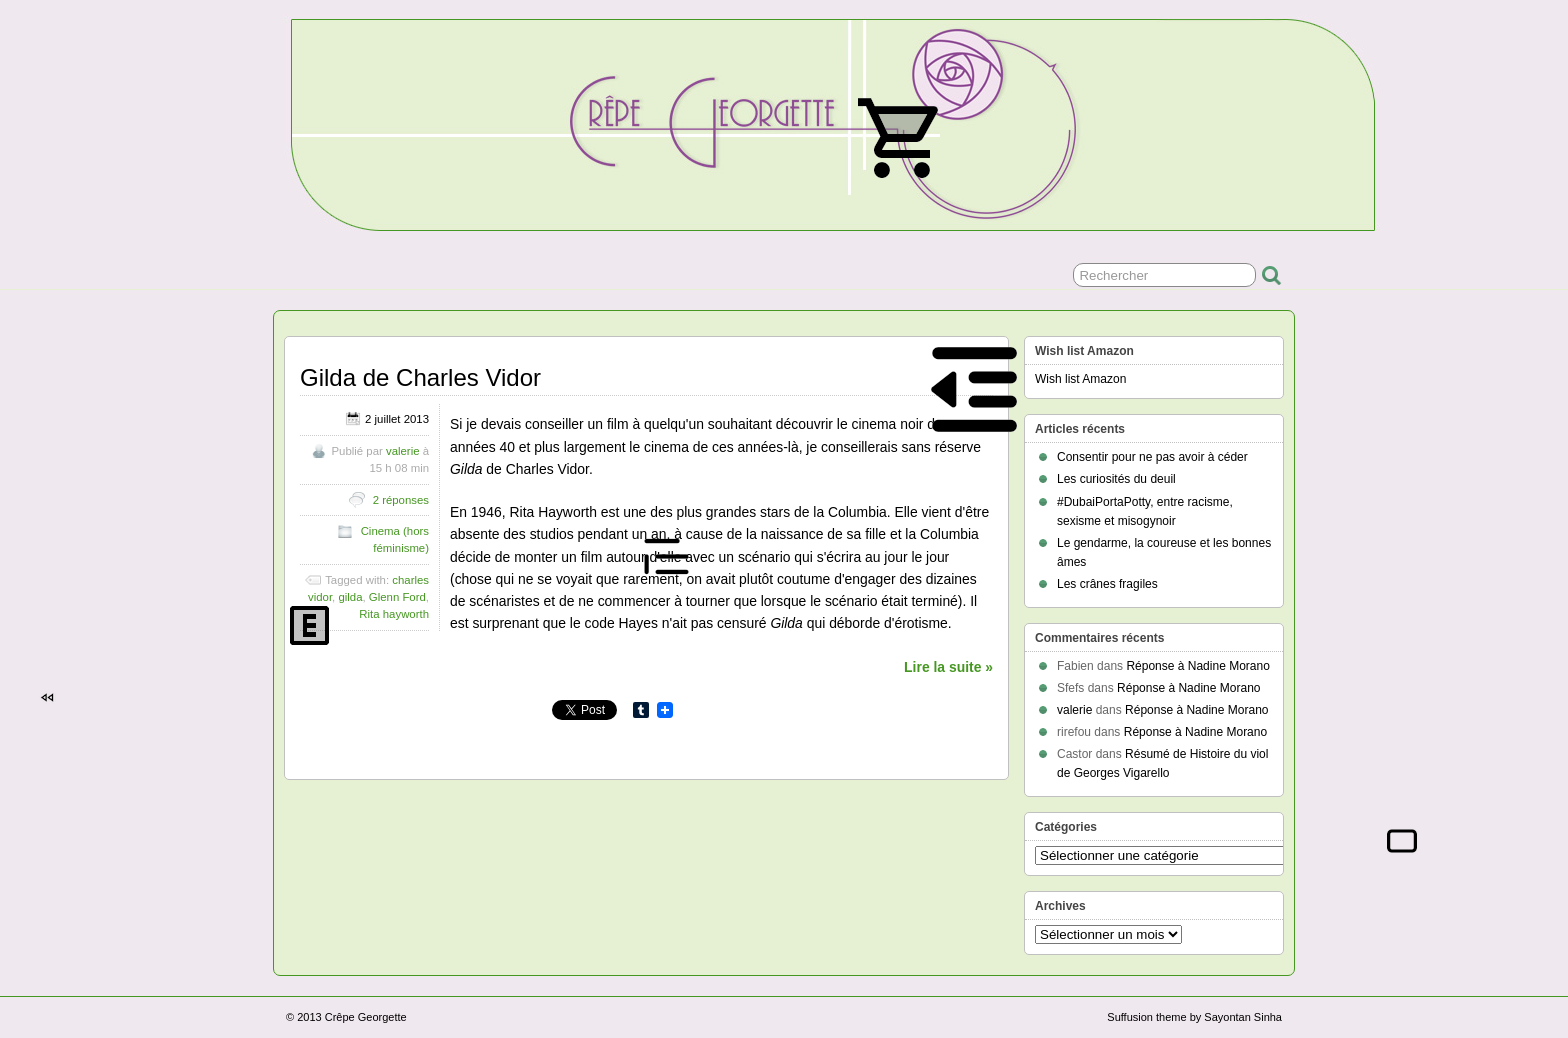 This screenshot has width=1568, height=1038. I want to click on switch to landscape orientation, so click(1402, 841).